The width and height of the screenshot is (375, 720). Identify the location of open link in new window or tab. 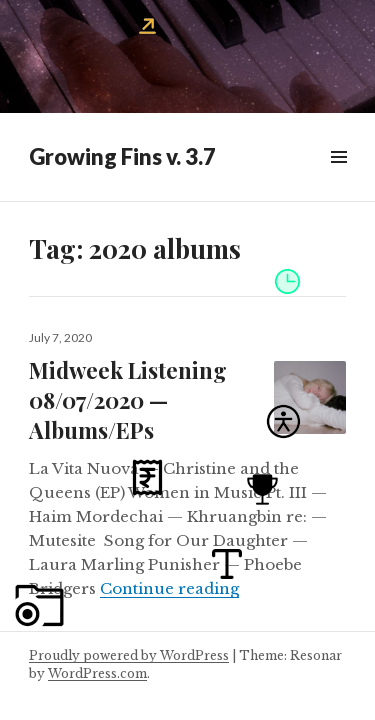
(147, 25).